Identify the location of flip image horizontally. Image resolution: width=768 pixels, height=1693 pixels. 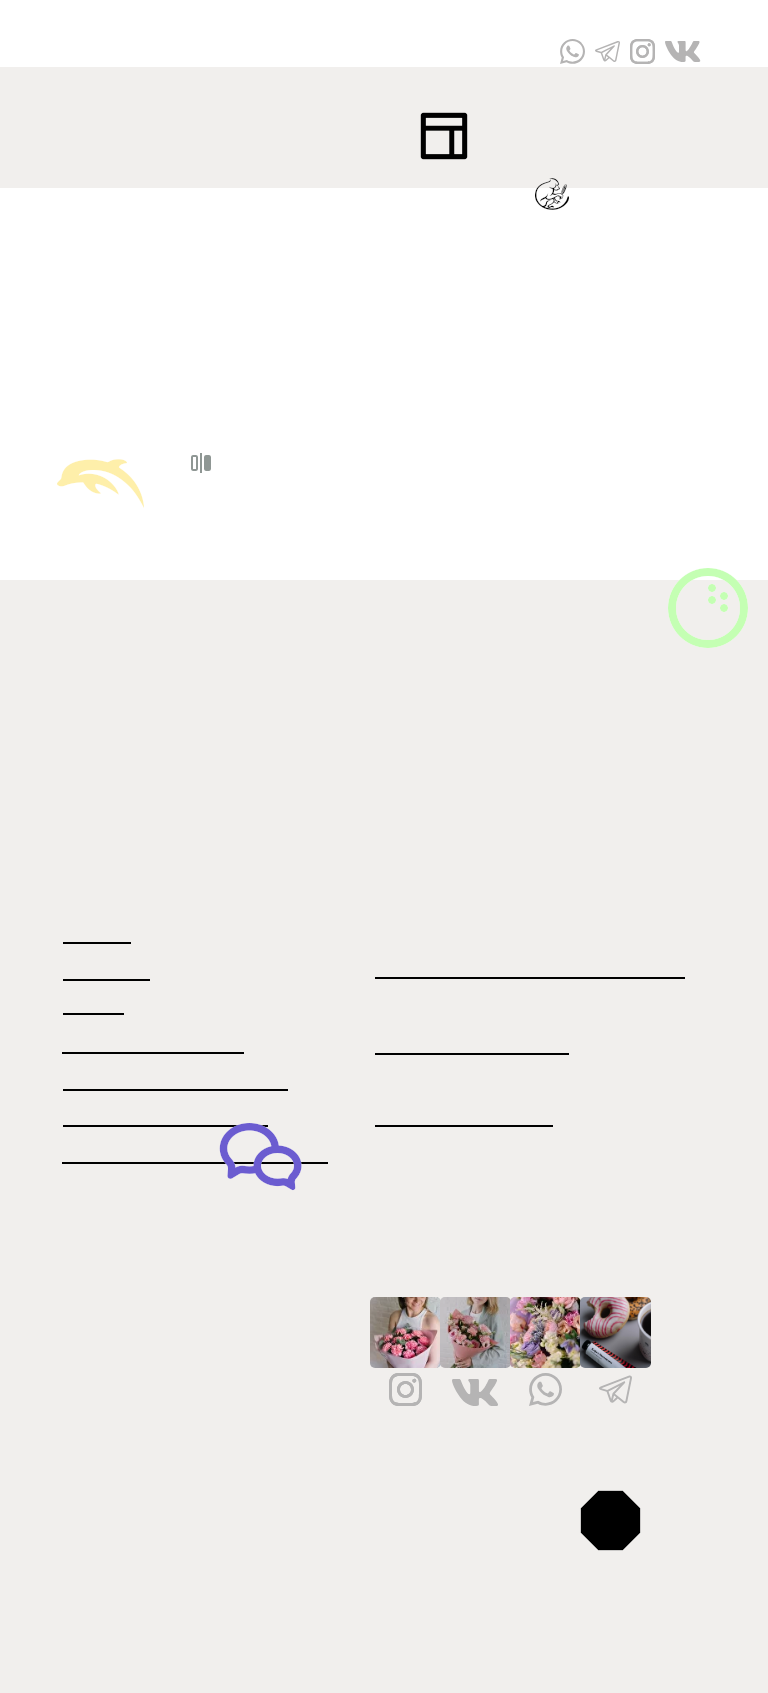
(201, 463).